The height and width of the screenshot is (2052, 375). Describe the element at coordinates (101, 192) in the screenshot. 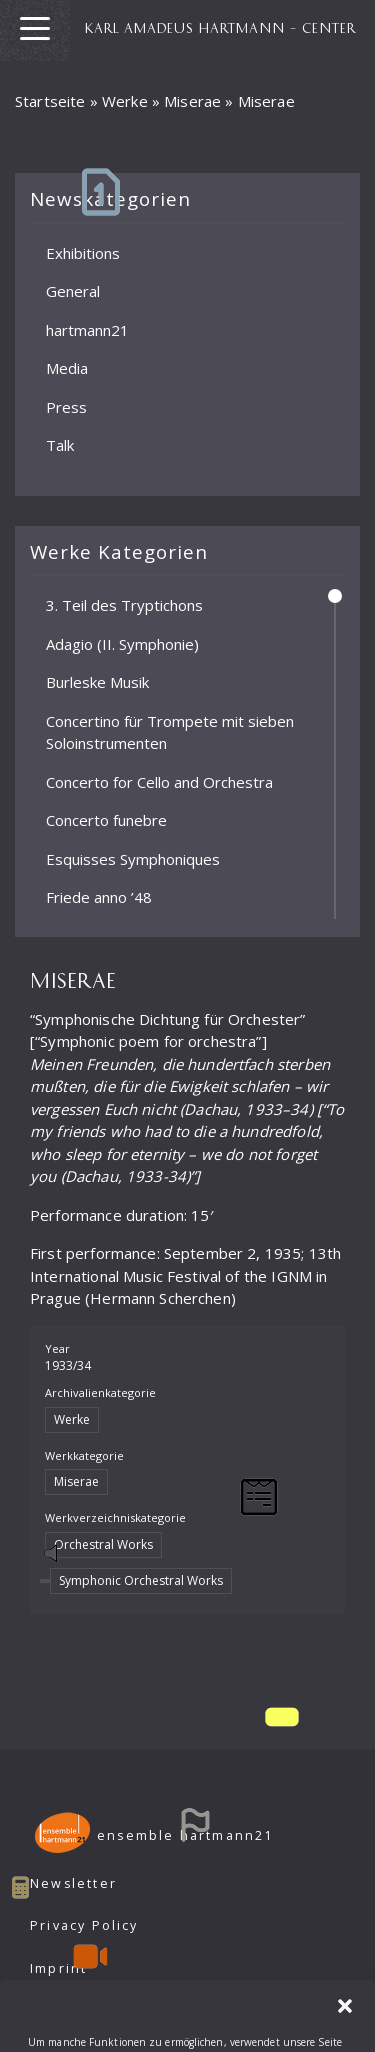

I see `sim card slot 1 indicator` at that location.